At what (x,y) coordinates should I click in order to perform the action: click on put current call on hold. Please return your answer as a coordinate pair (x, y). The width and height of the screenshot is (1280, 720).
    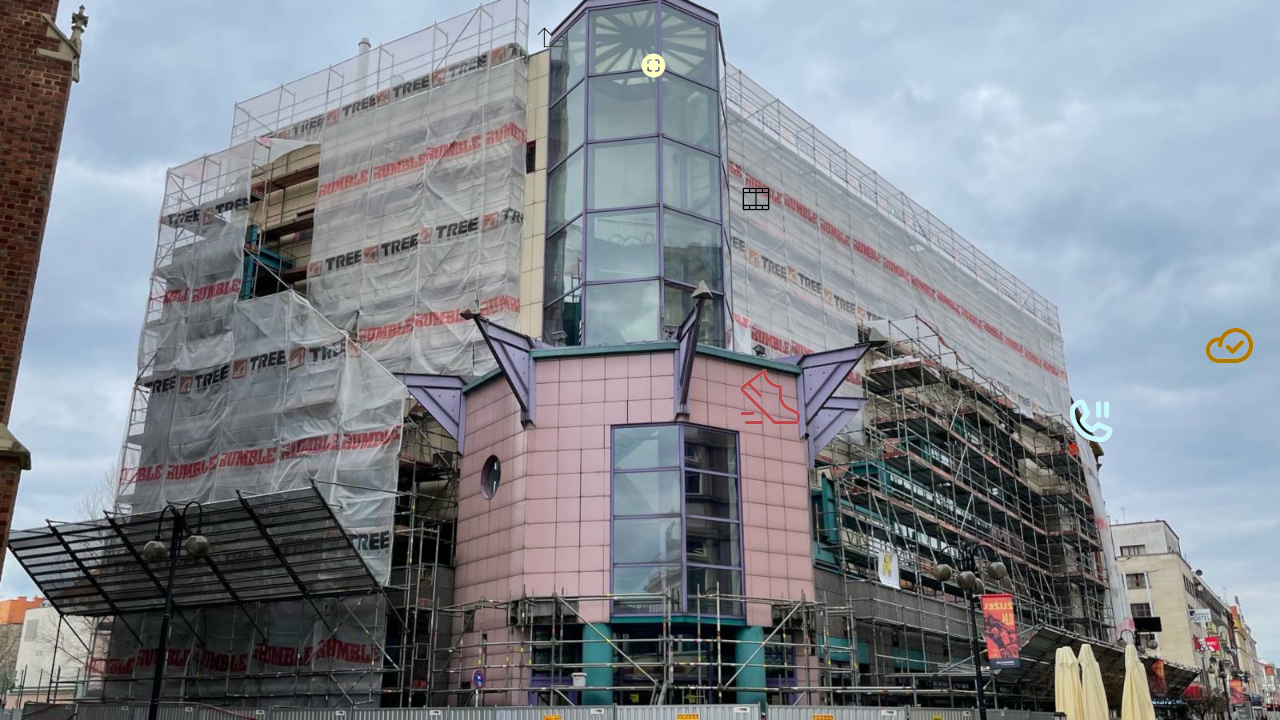
    Looking at the image, I should click on (1092, 420).